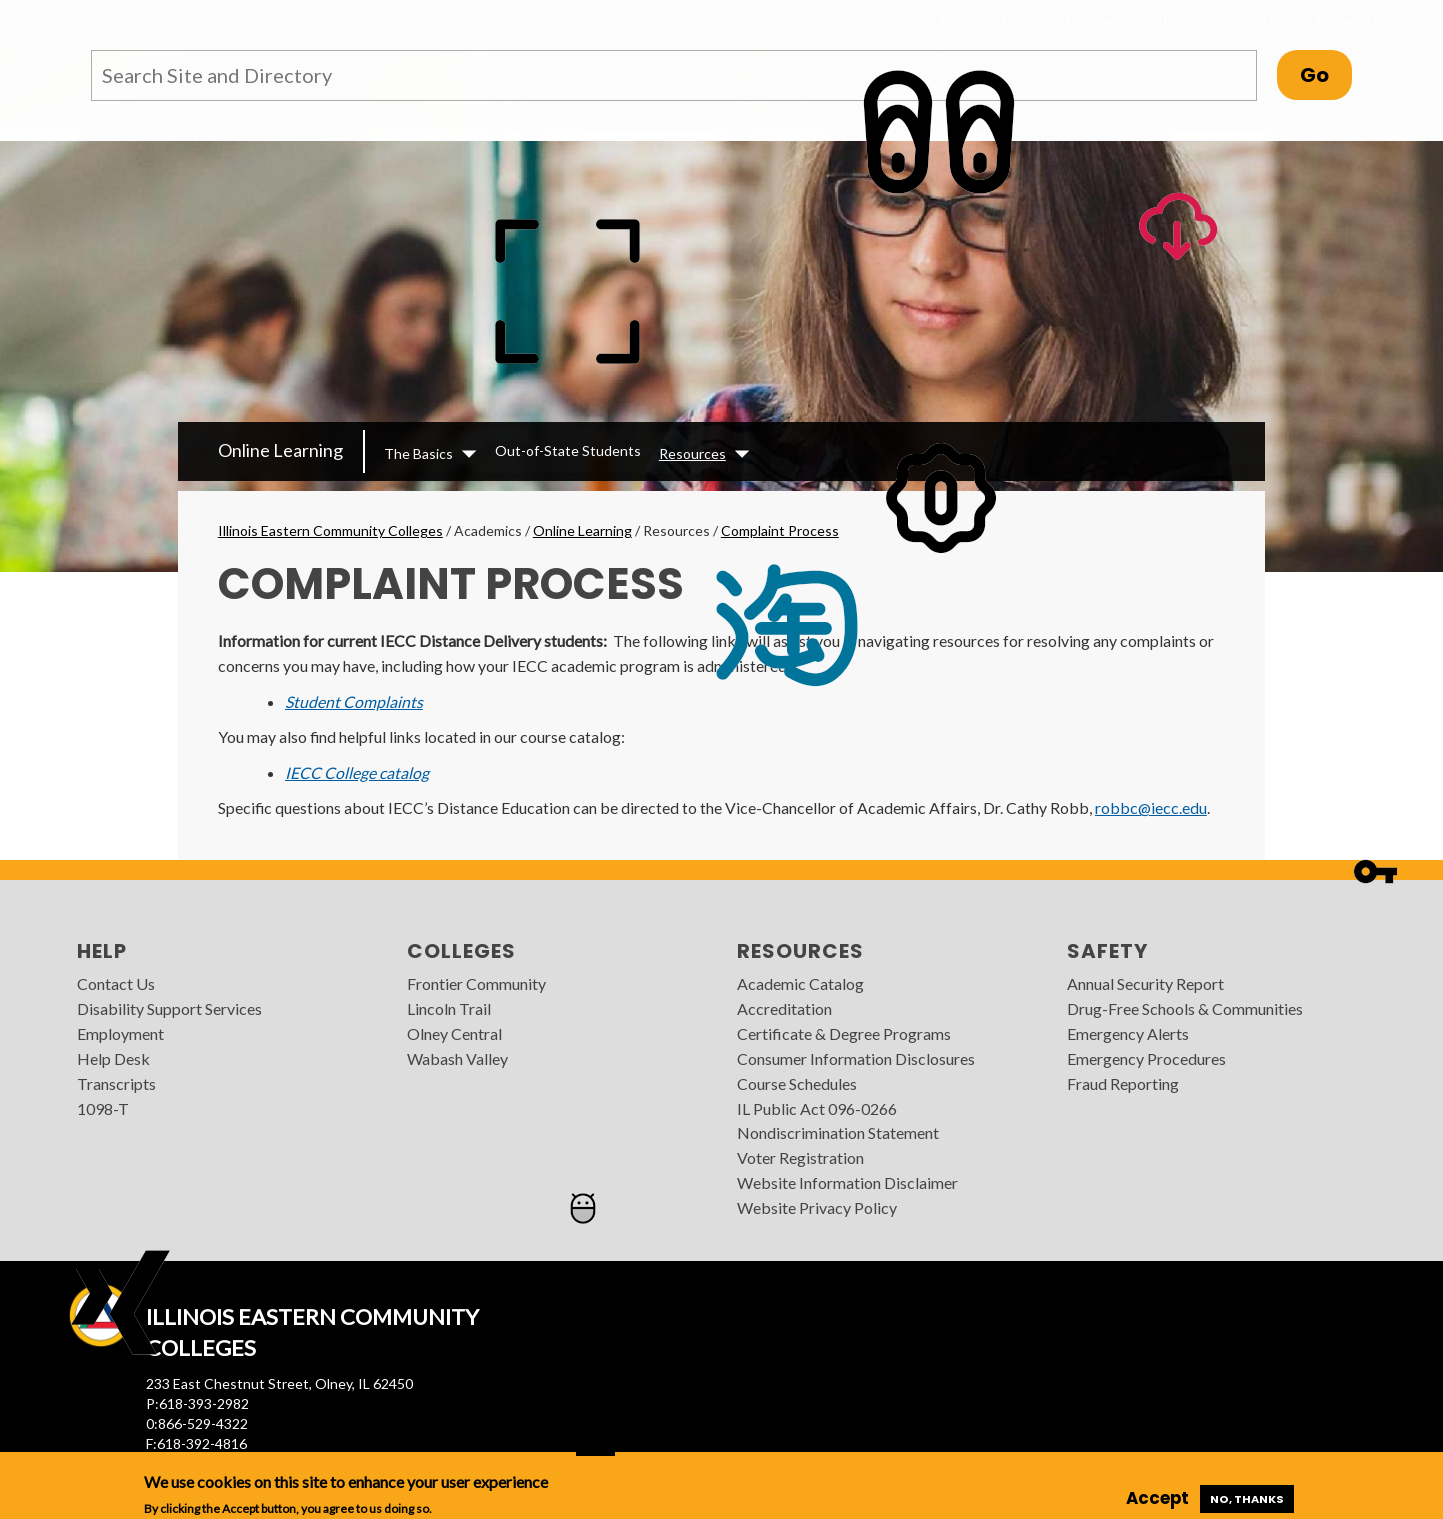  Describe the element at coordinates (595, 1439) in the screenshot. I see `enable picture-in-picture mode` at that location.